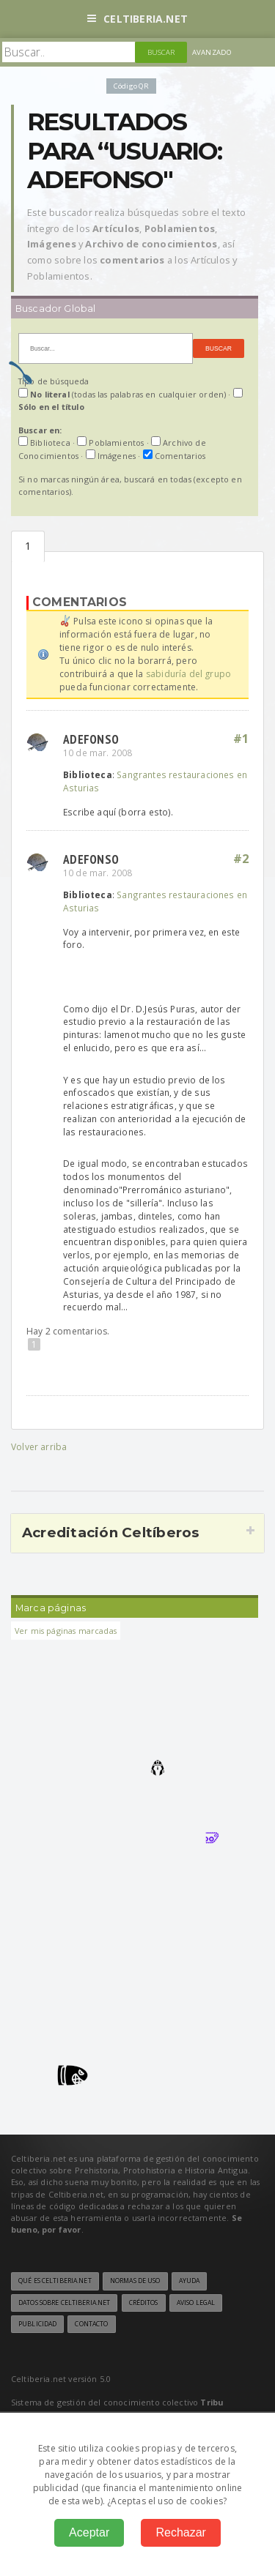 The height and width of the screenshot is (2576, 275). I want to click on select tank or tracked vehicle in a game, so click(212, 1837).